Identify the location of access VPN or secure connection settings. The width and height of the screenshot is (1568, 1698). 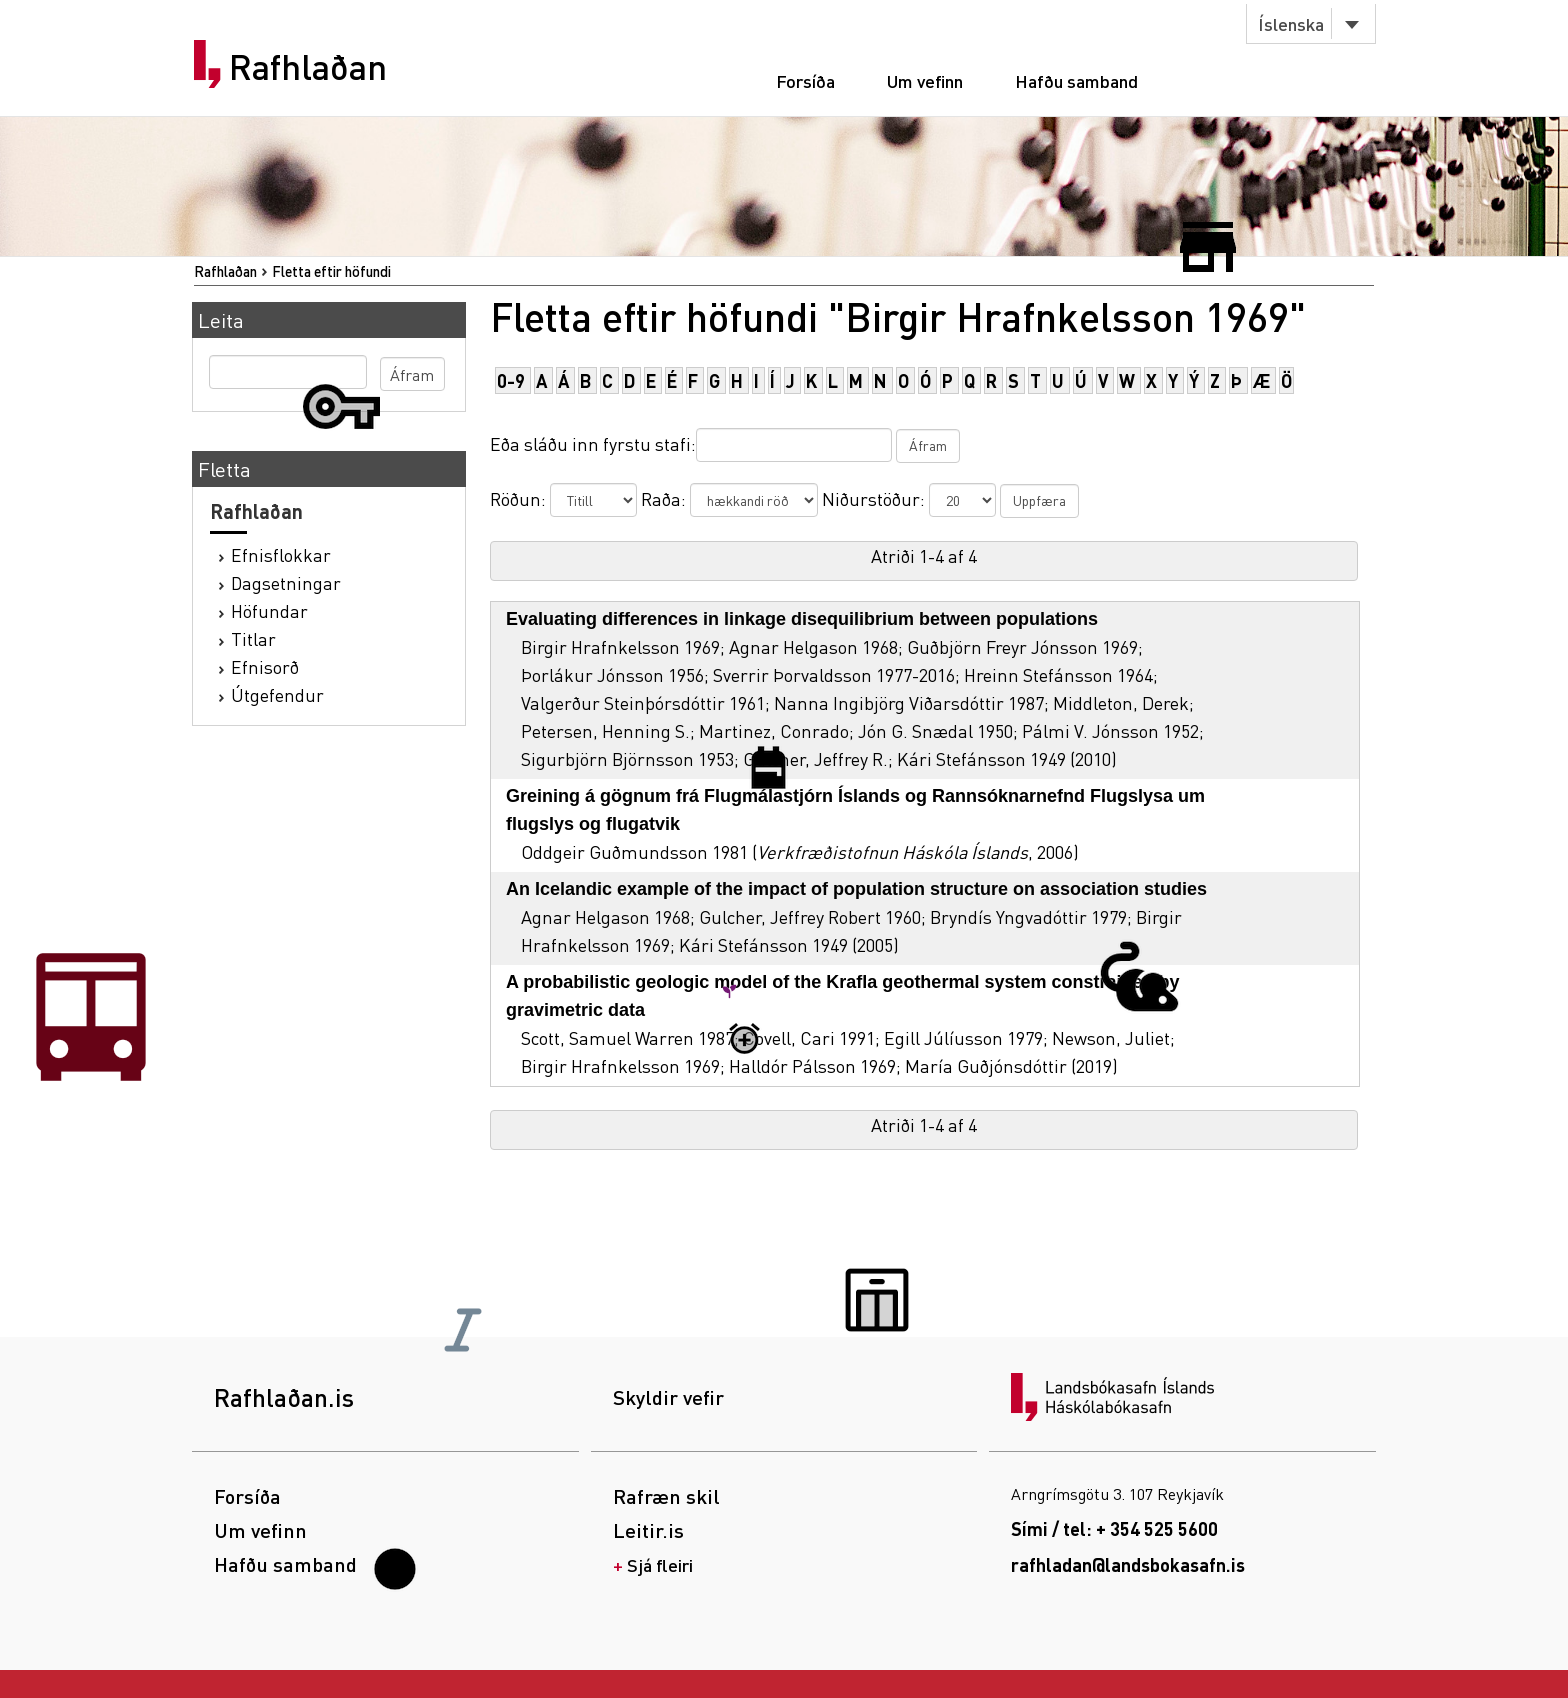
(341, 406).